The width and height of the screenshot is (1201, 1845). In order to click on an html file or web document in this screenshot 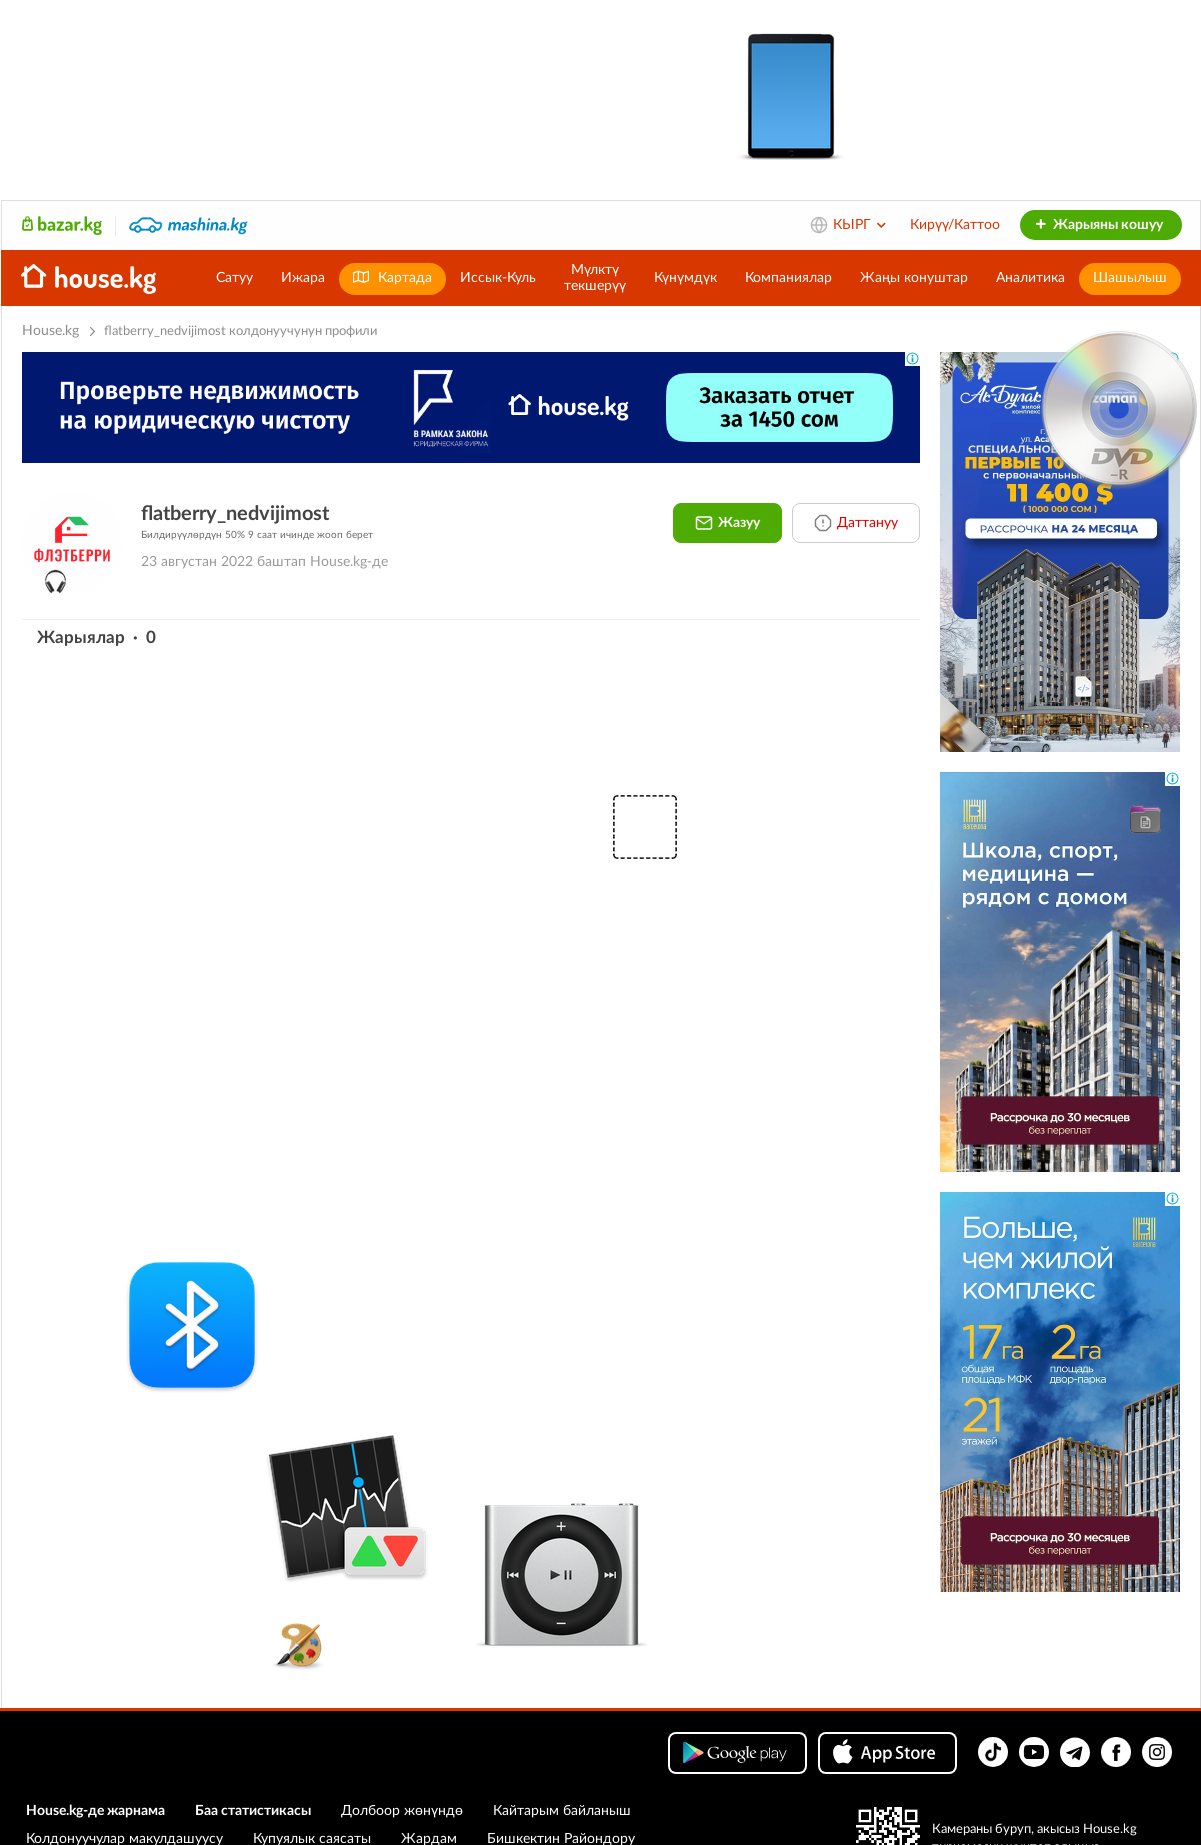, I will do `click(1083, 686)`.